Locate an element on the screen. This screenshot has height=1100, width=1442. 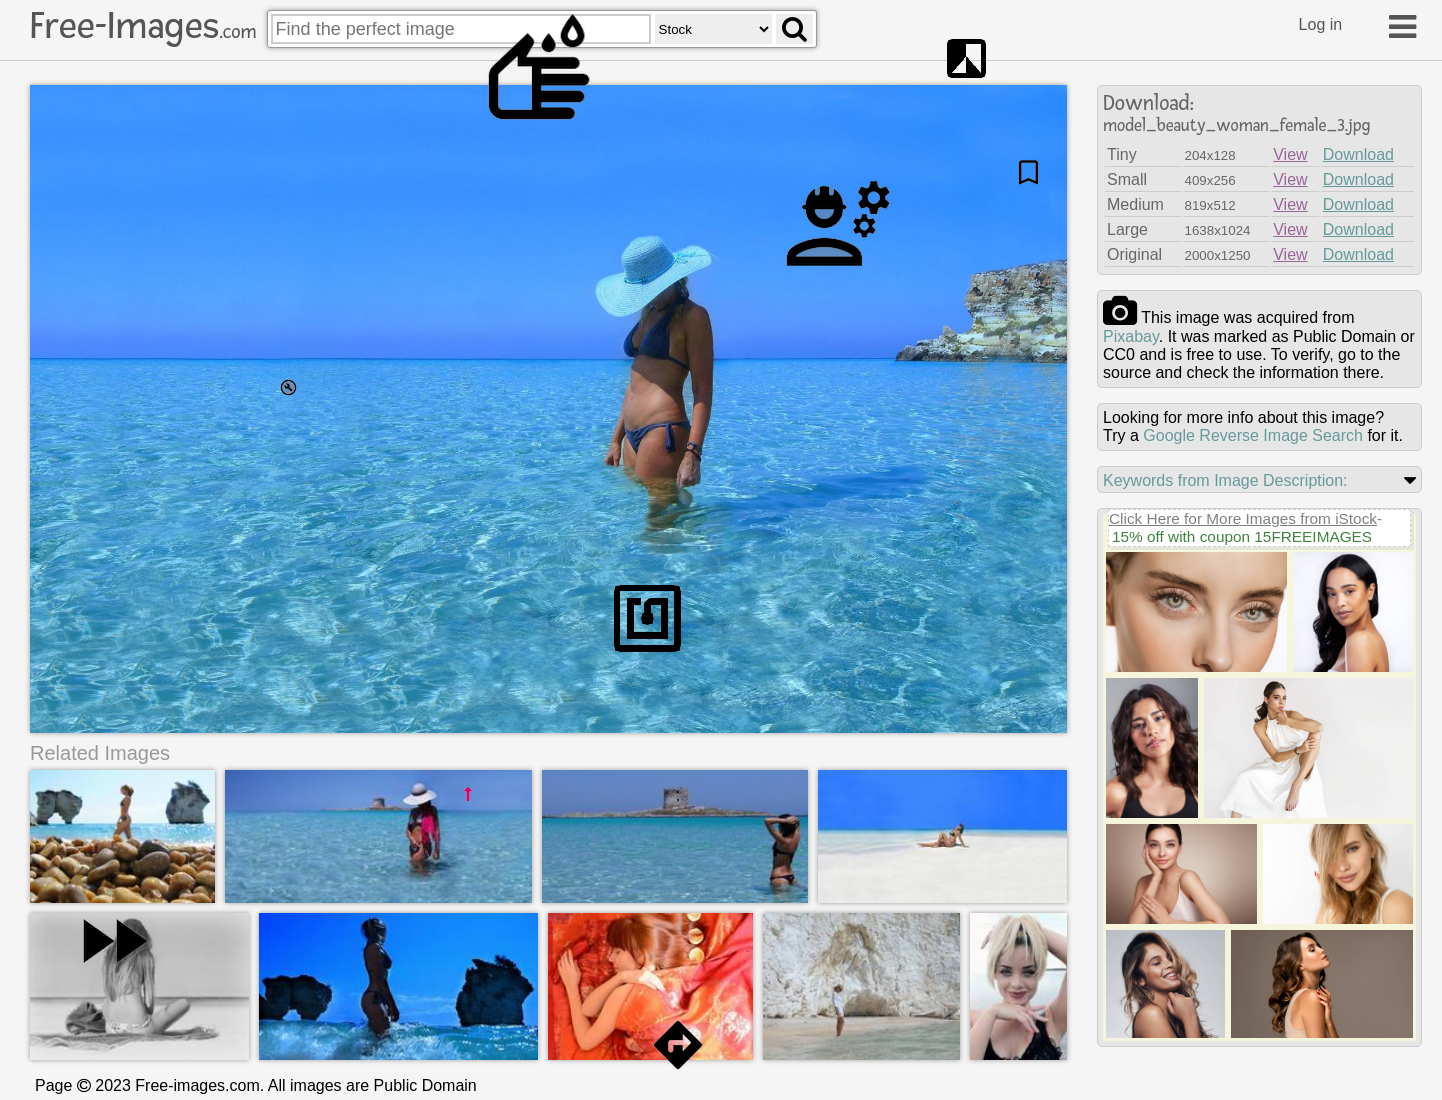
scroll to top of page is located at coordinates (468, 794).